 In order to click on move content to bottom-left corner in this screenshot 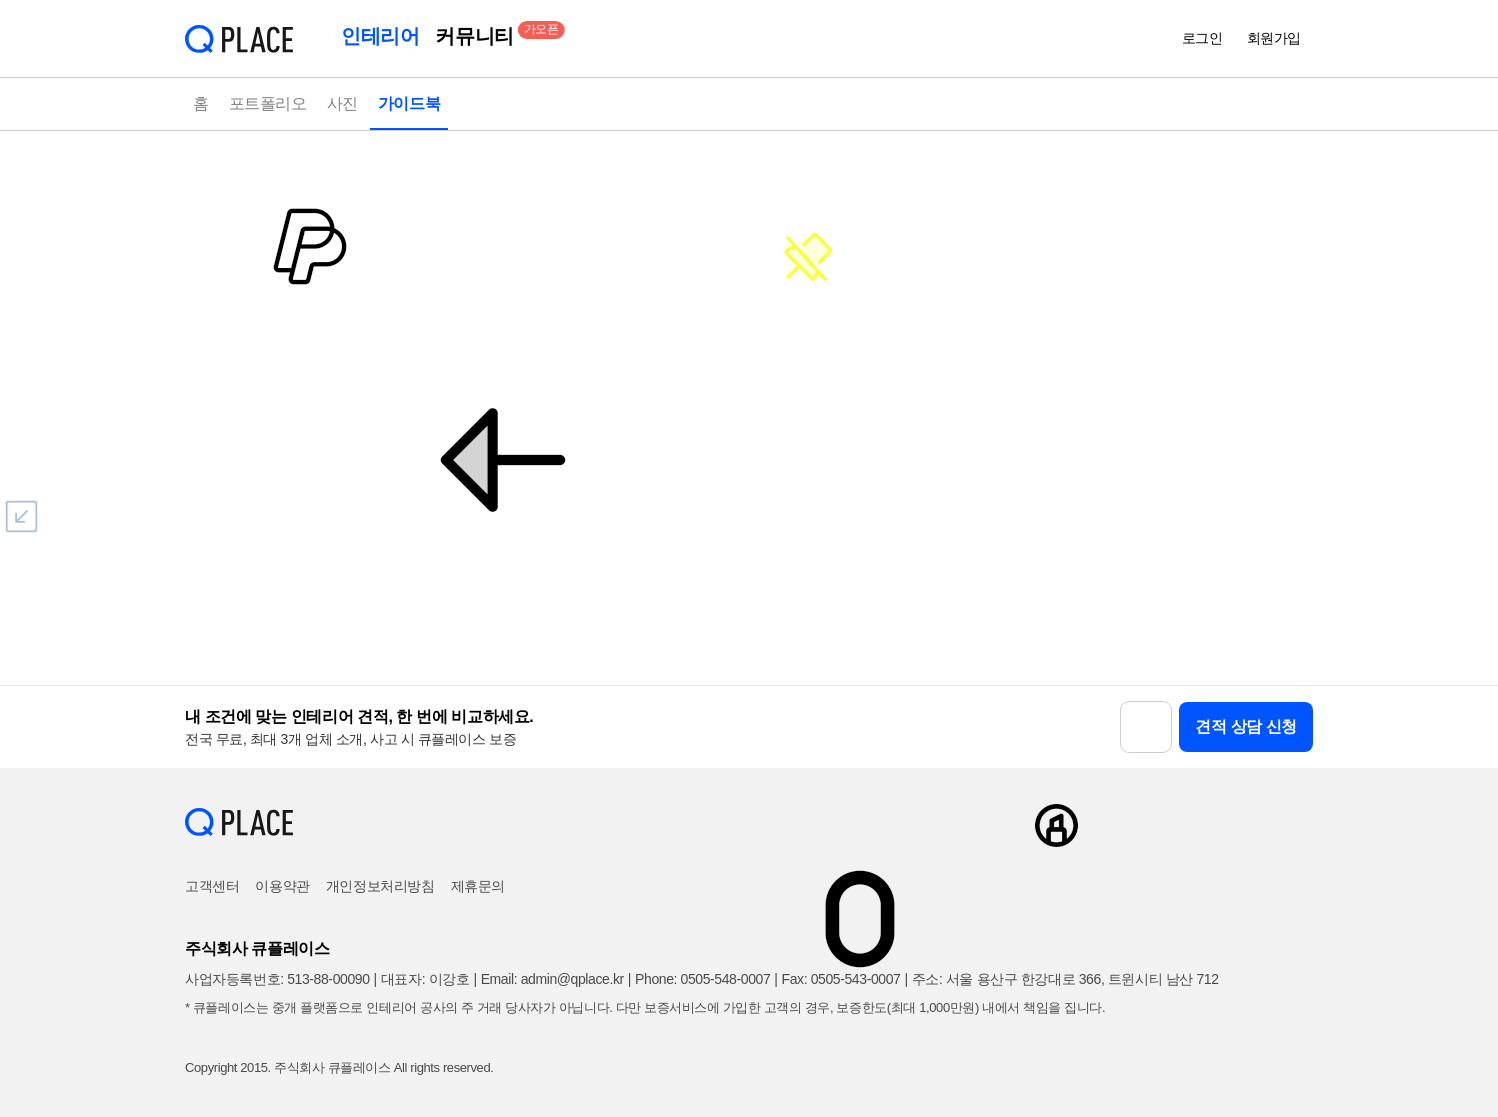, I will do `click(21, 516)`.